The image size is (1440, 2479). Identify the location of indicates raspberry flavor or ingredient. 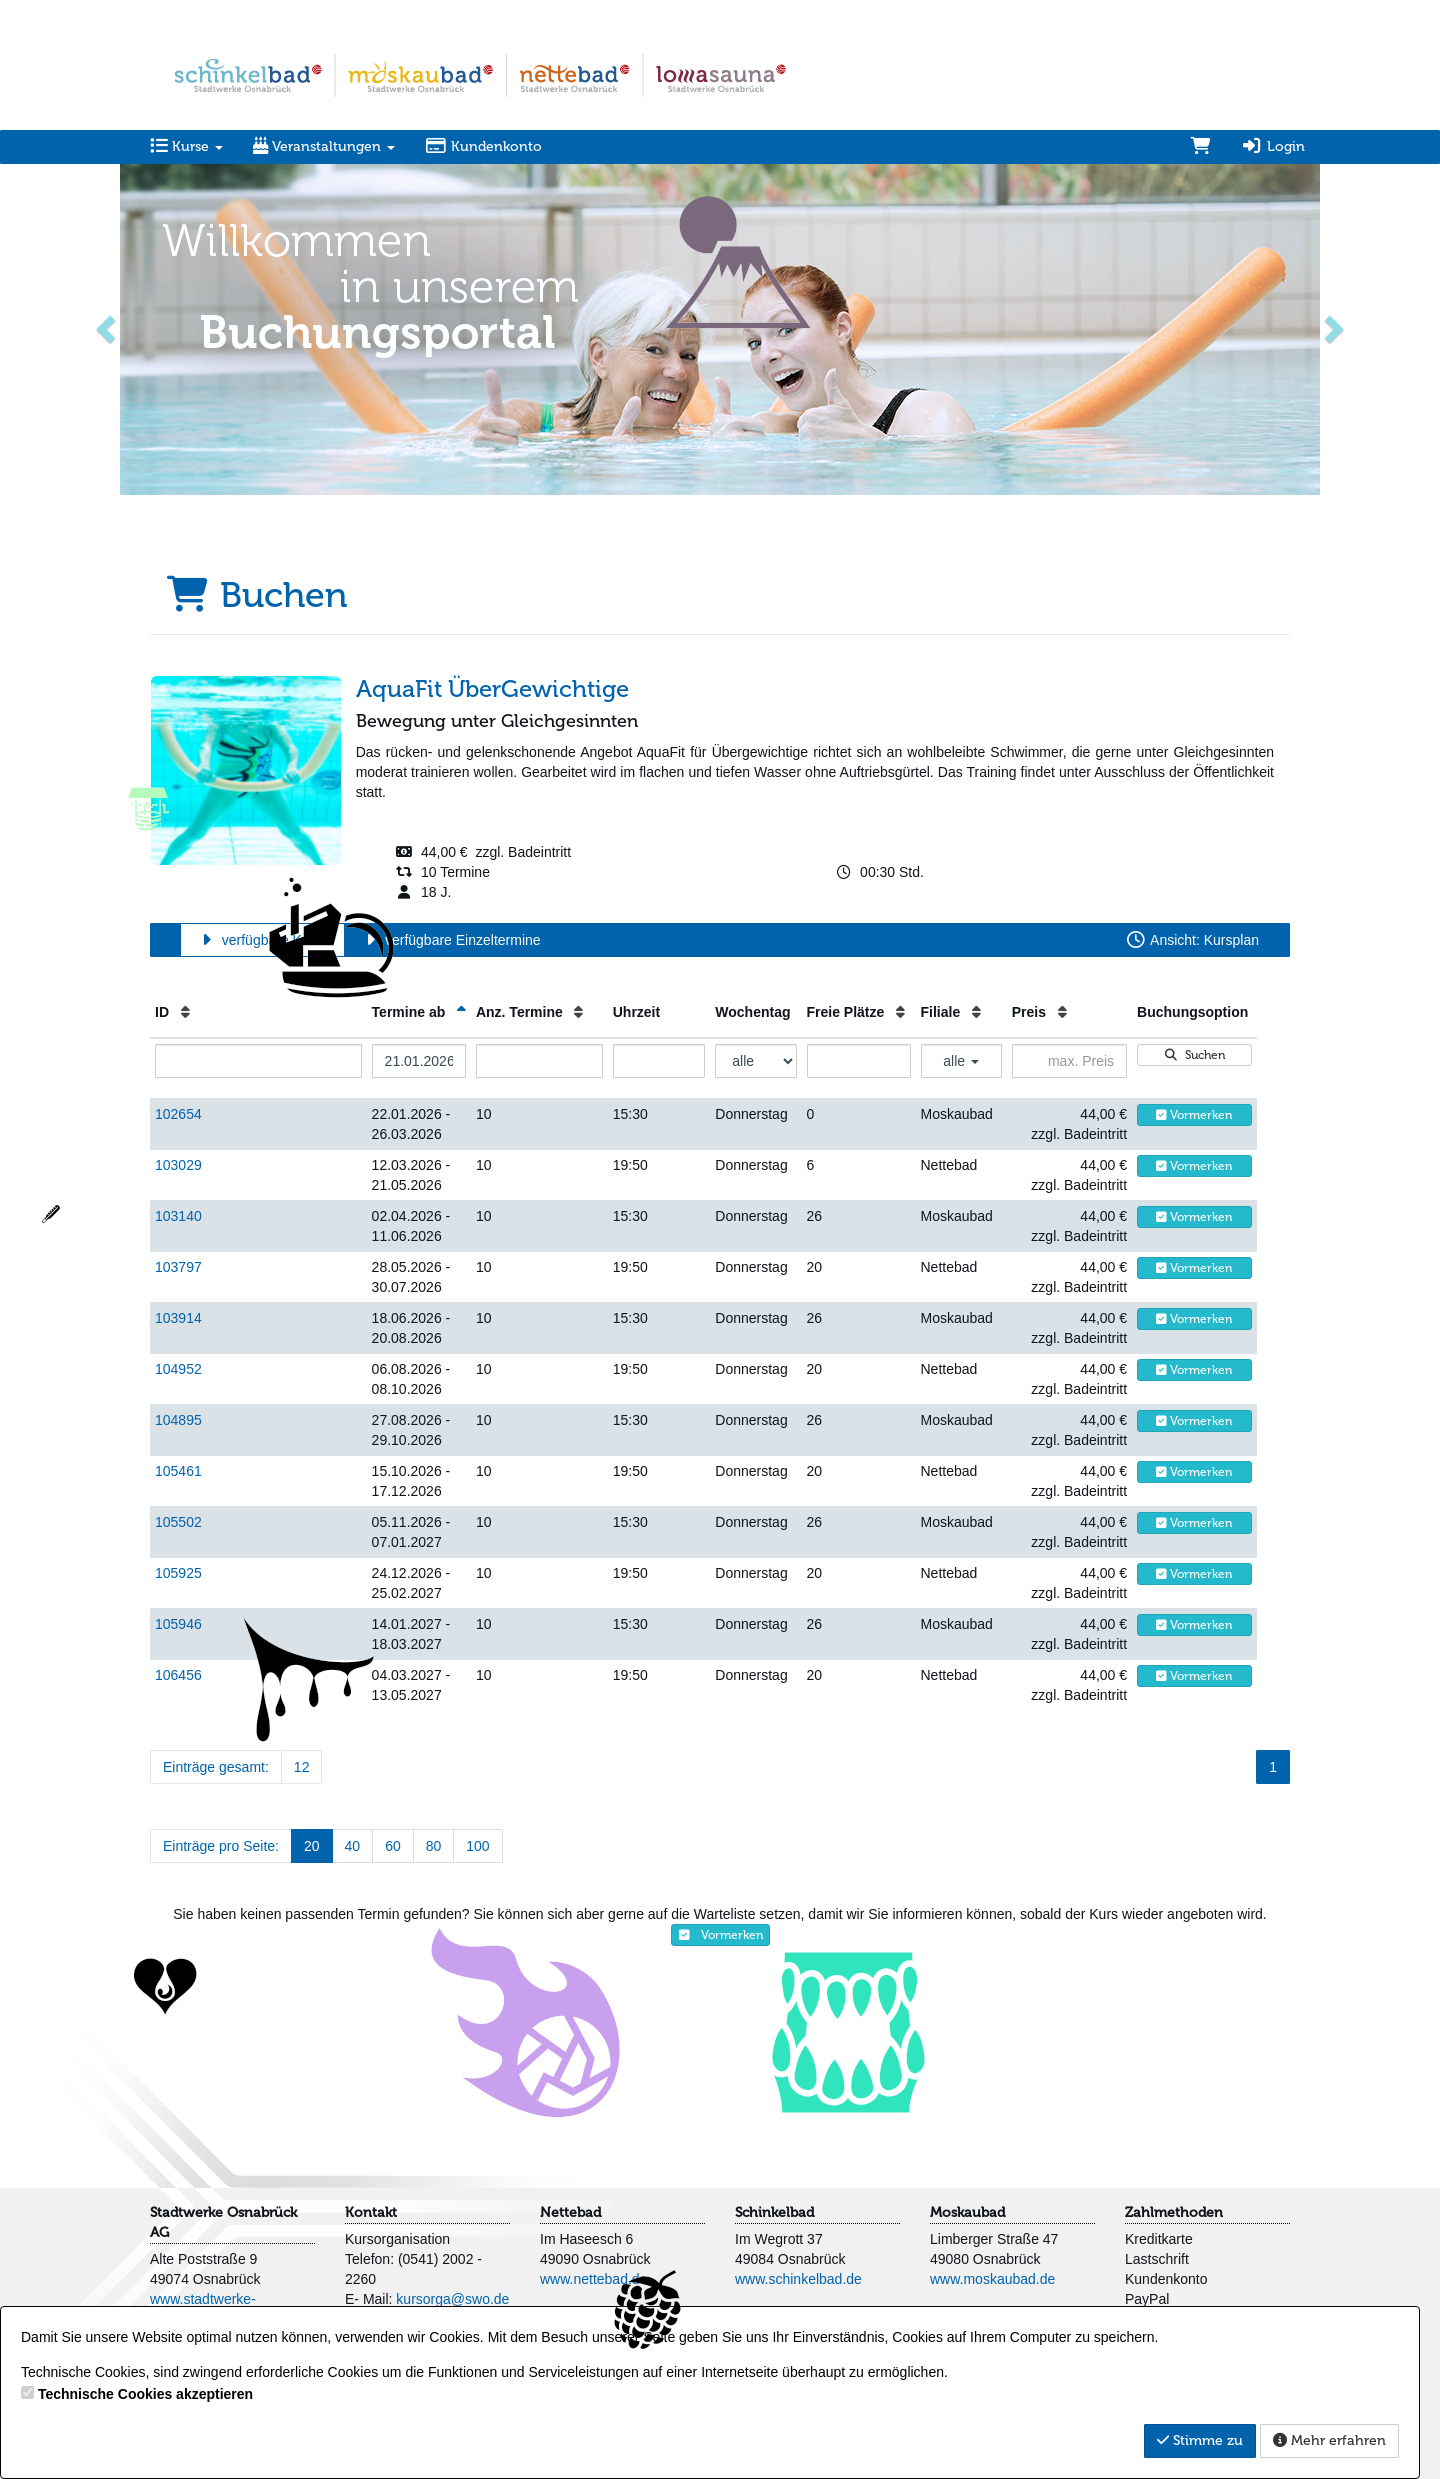
(647, 2309).